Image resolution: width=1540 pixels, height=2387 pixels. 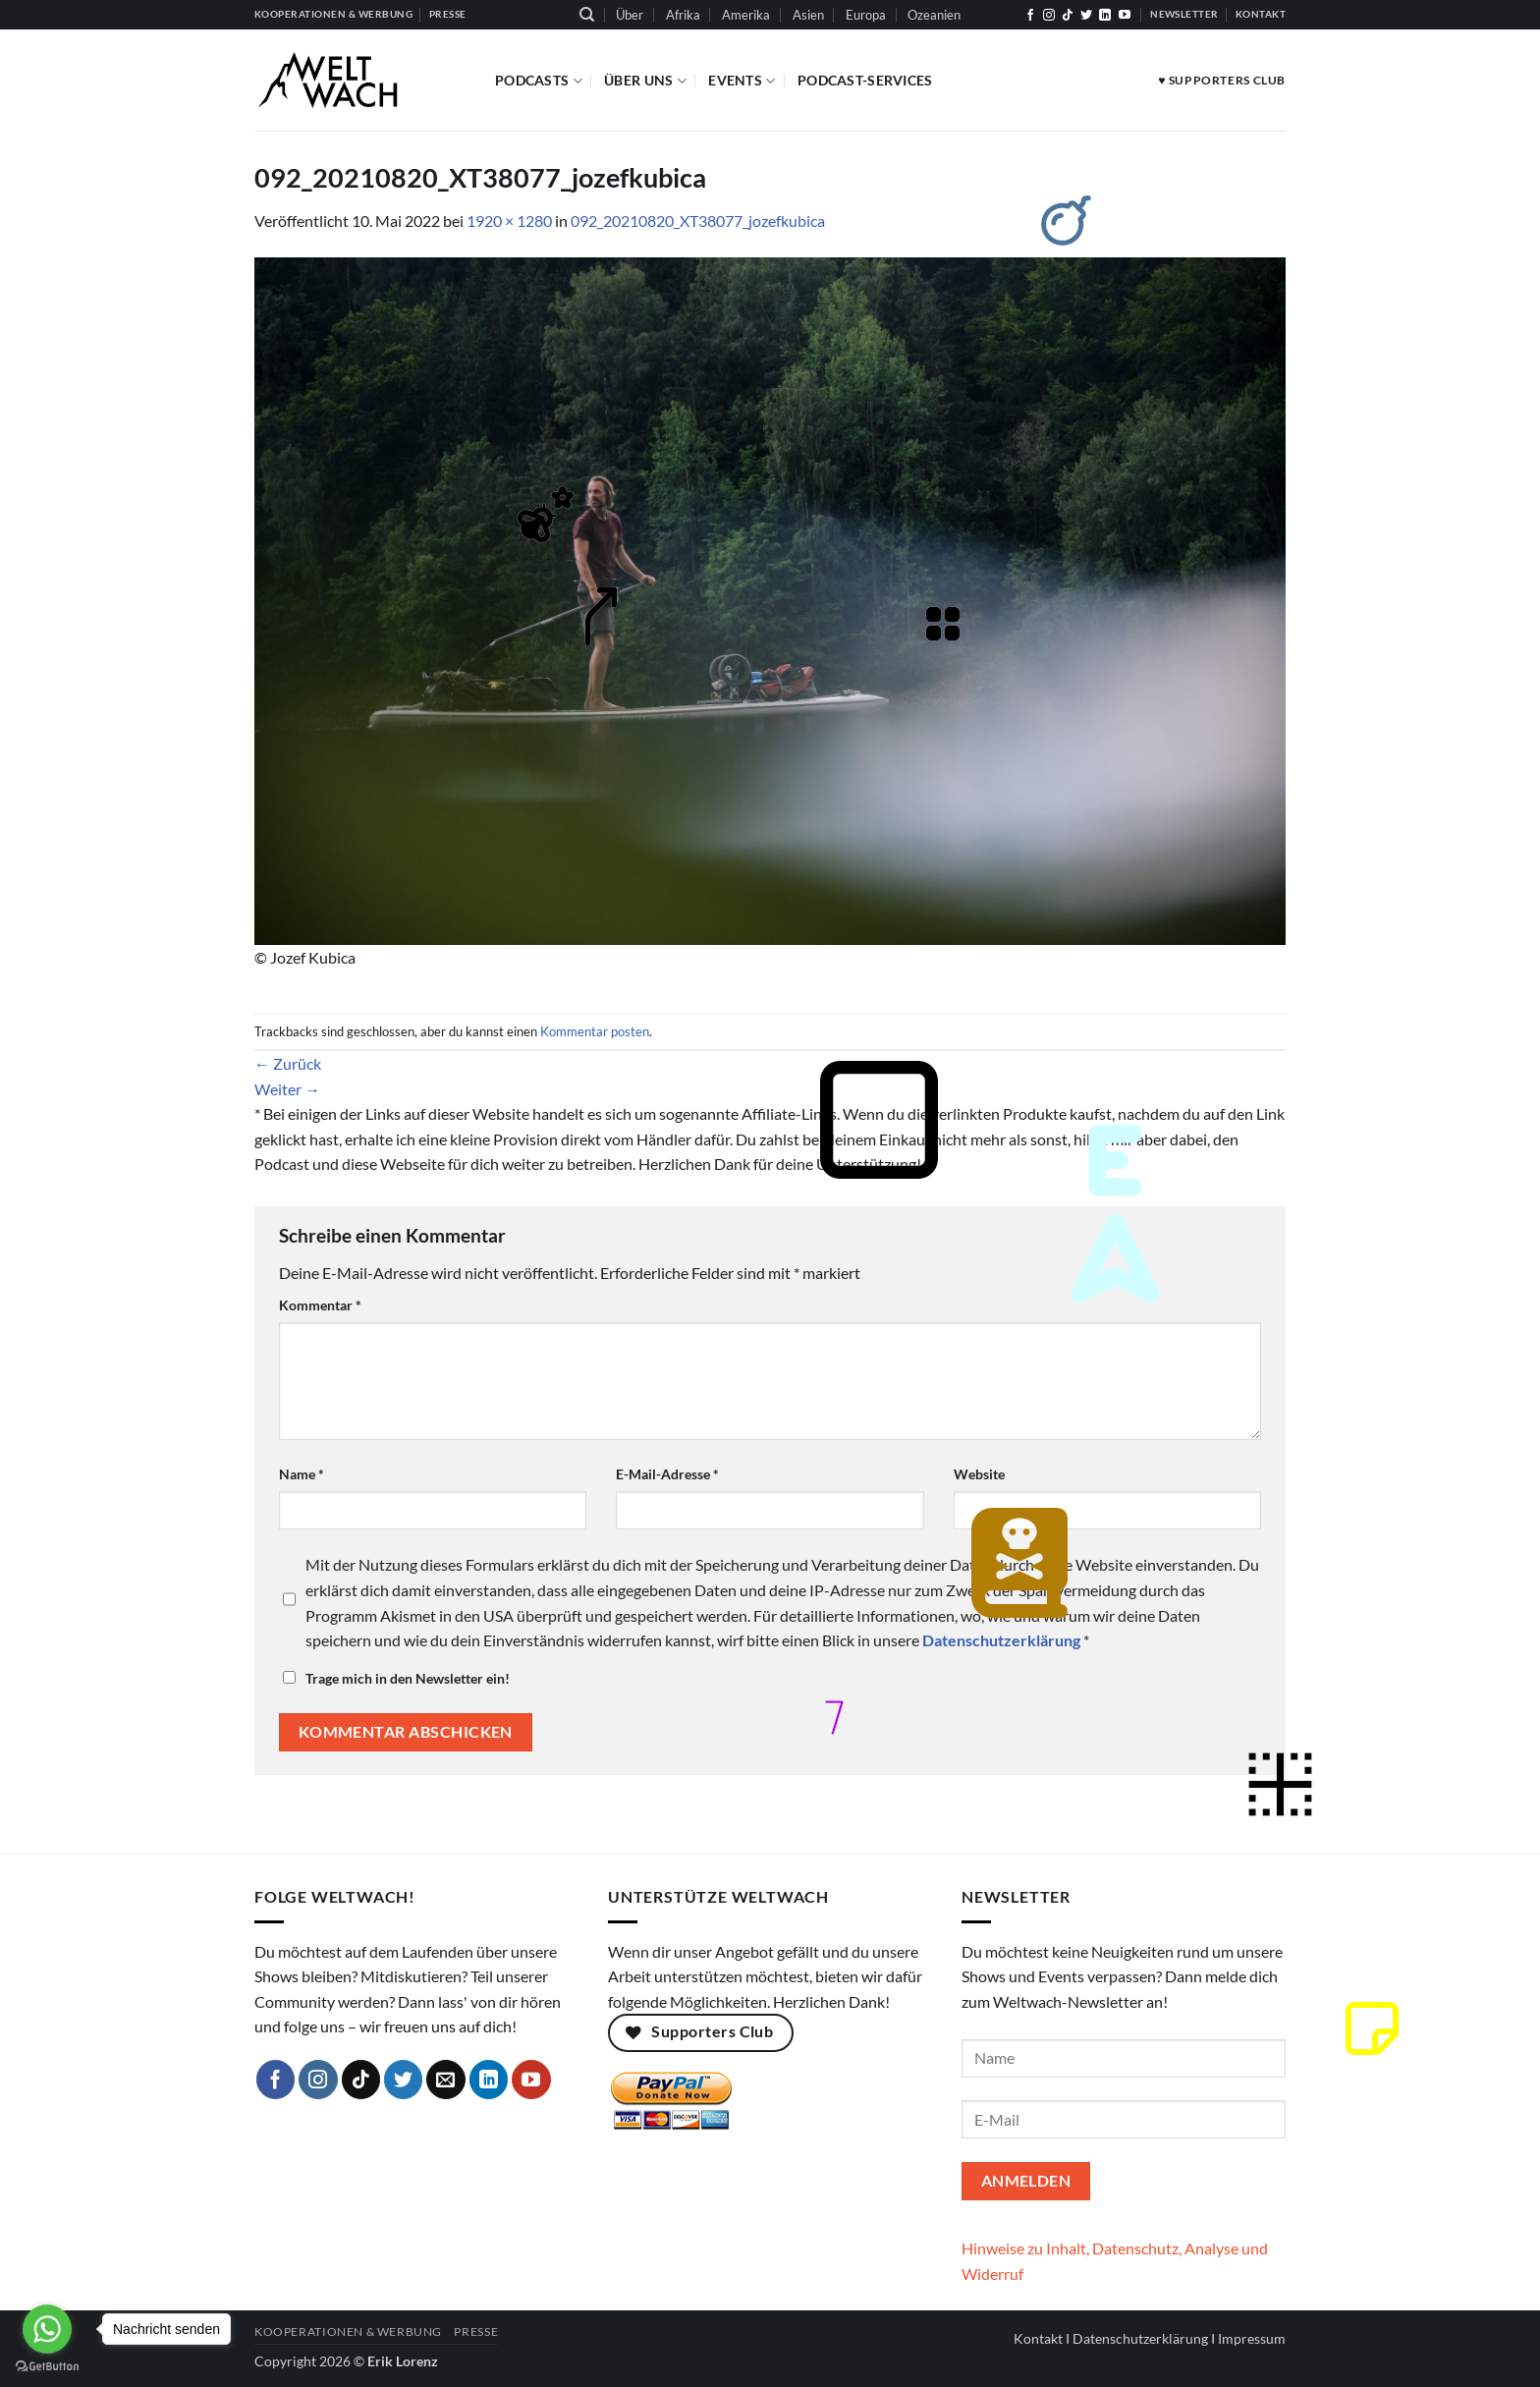 I want to click on indicates a destructive or dangerous action, so click(x=1066, y=220).